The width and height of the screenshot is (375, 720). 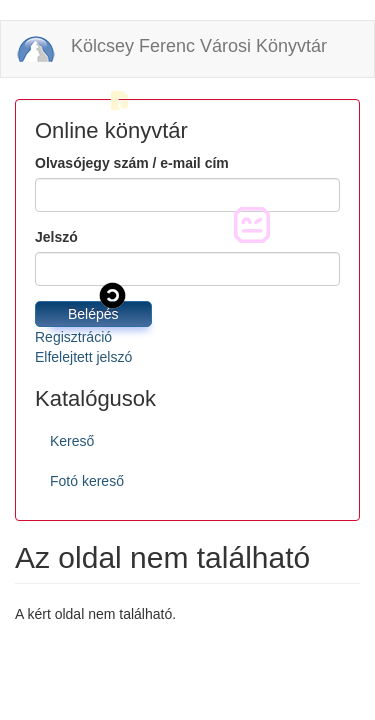 I want to click on indicates a protected or secure file, so click(x=119, y=100).